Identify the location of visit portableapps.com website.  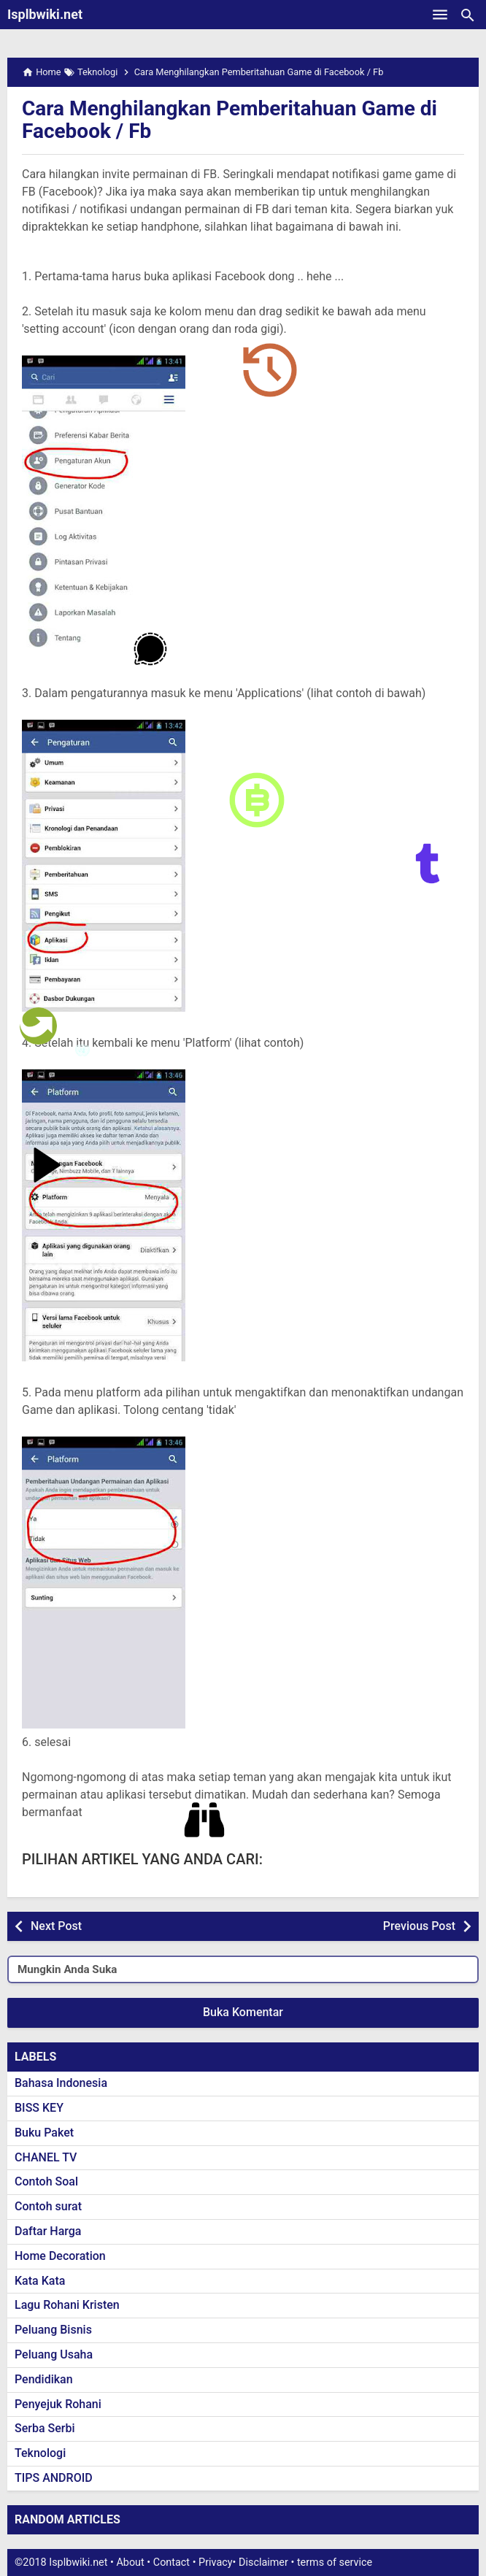
(38, 1026).